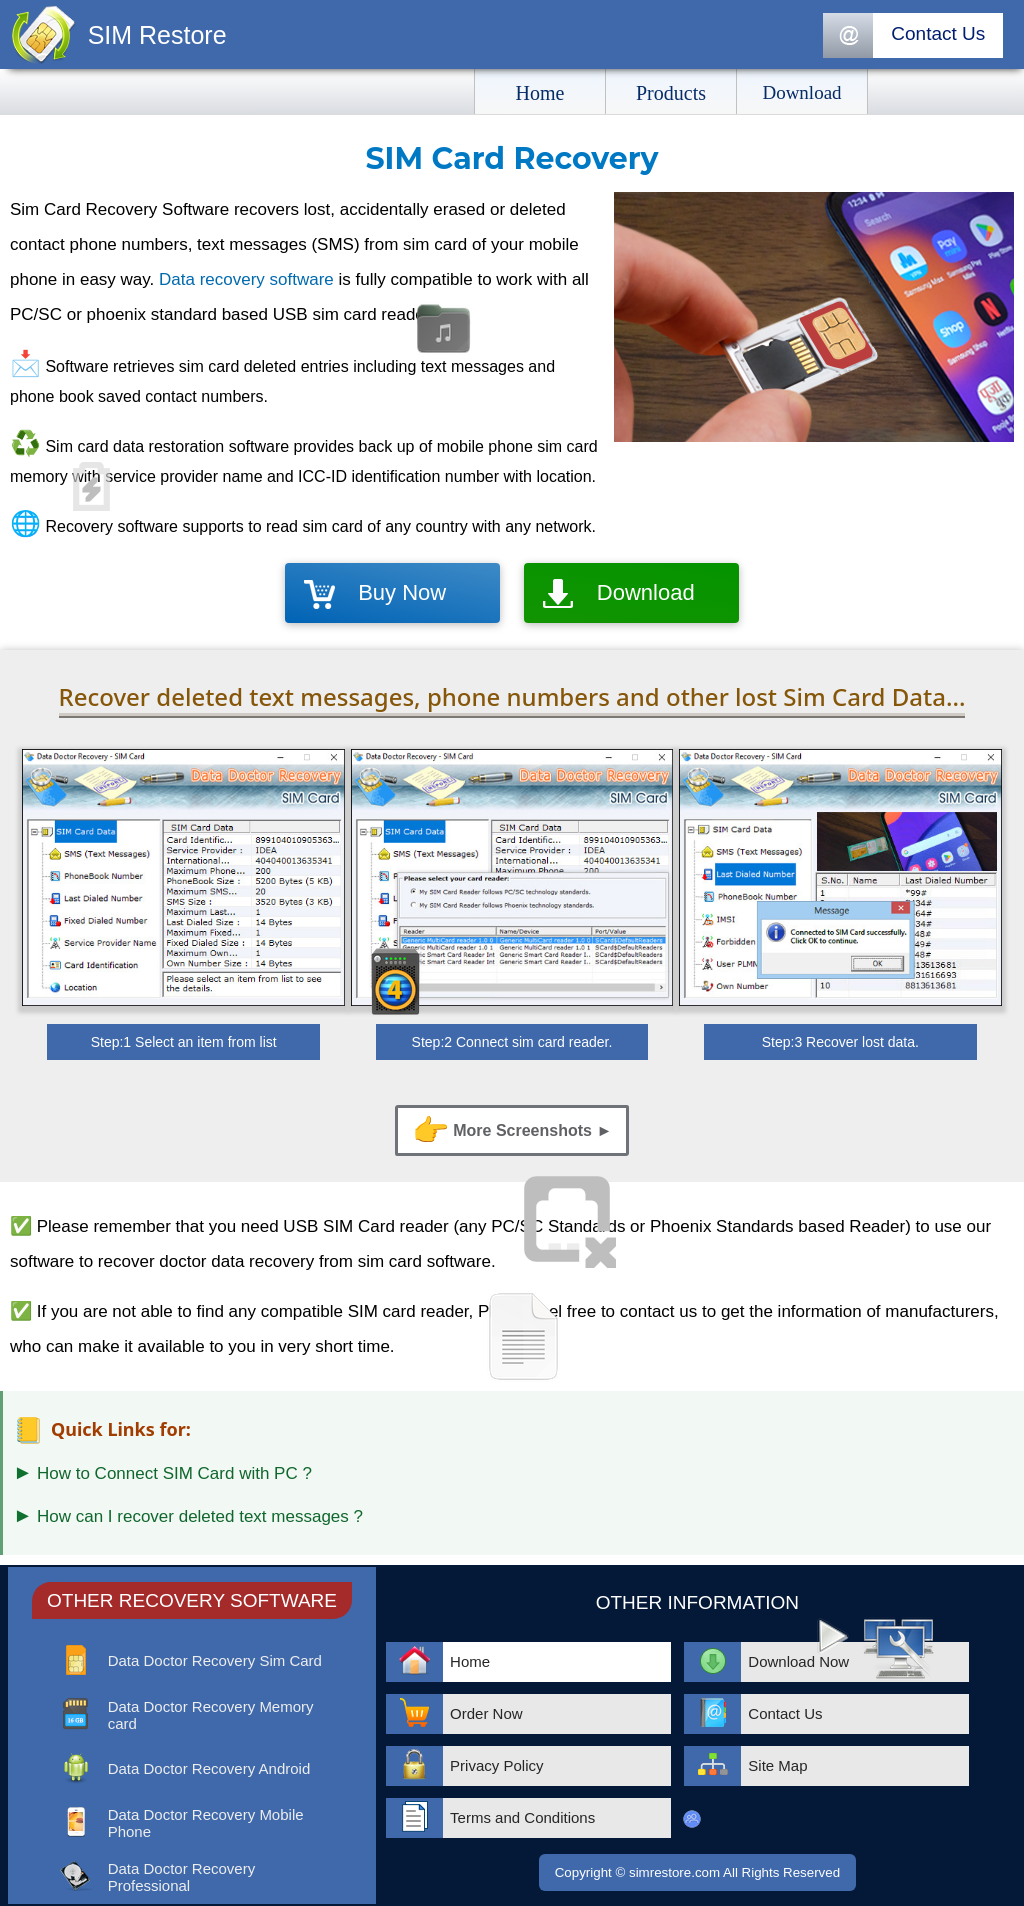 The width and height of the screenshot is (1024, 1906). What do you see at coordinates (832, 1636) in the screenshot?
I see `start media playback` at bounding box center [832, 1636].